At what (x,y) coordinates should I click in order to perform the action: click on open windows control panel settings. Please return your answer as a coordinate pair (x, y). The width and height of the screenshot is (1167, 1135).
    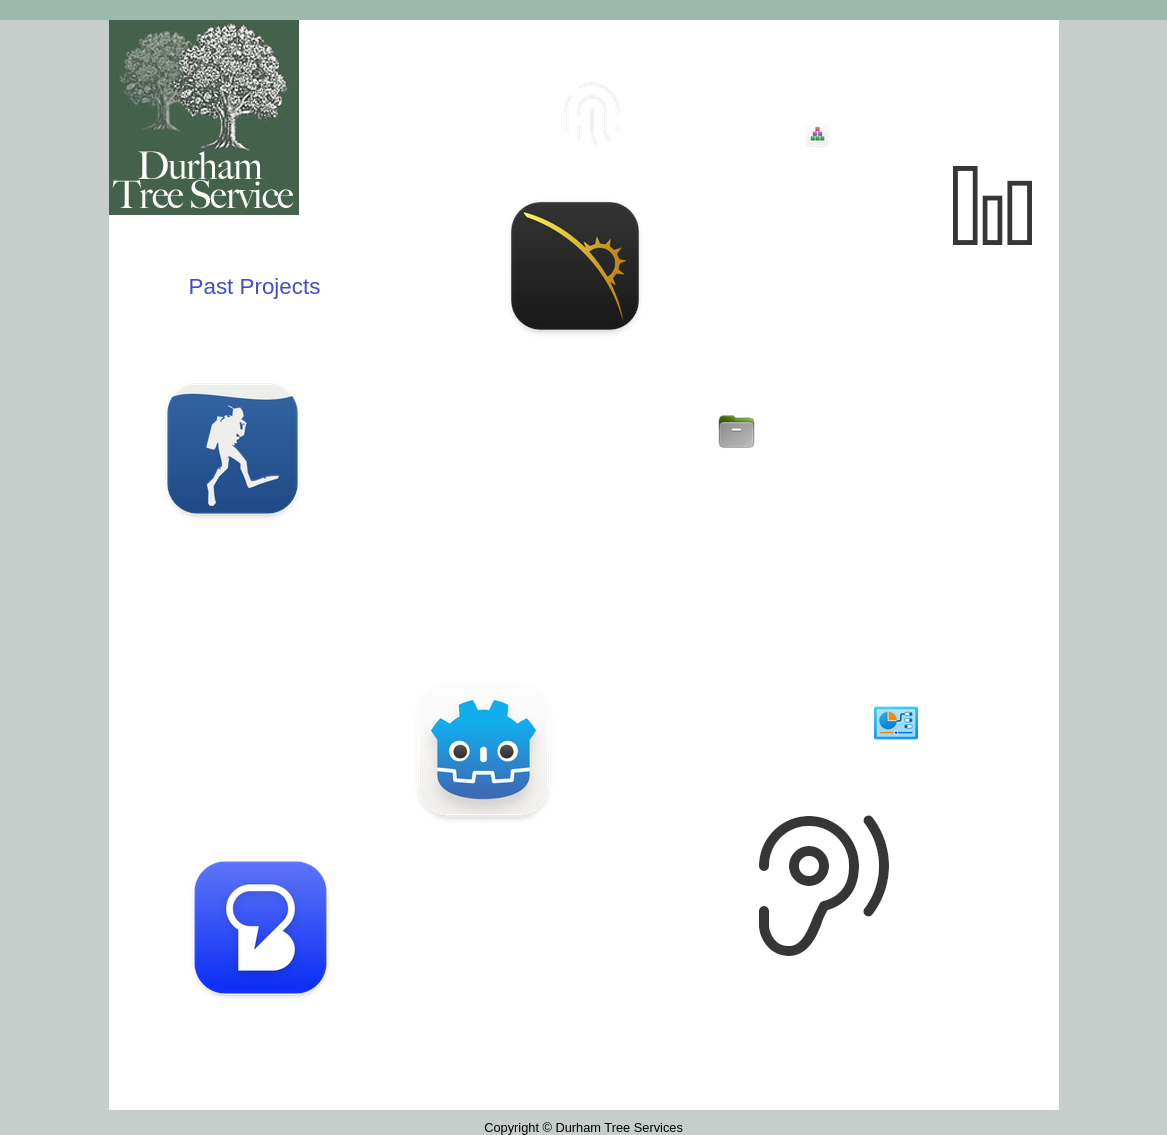
    Looking at the image, I should click on (896, 723).